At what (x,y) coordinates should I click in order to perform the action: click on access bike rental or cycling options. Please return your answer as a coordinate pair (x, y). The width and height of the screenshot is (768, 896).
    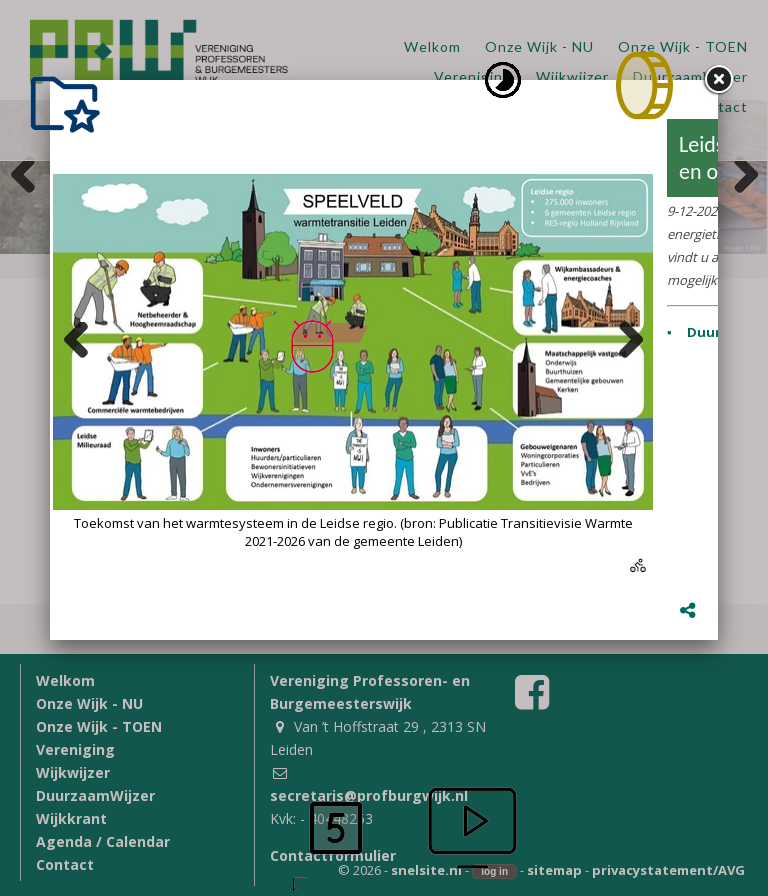
    Looking at the image, I should click on (638, 566).